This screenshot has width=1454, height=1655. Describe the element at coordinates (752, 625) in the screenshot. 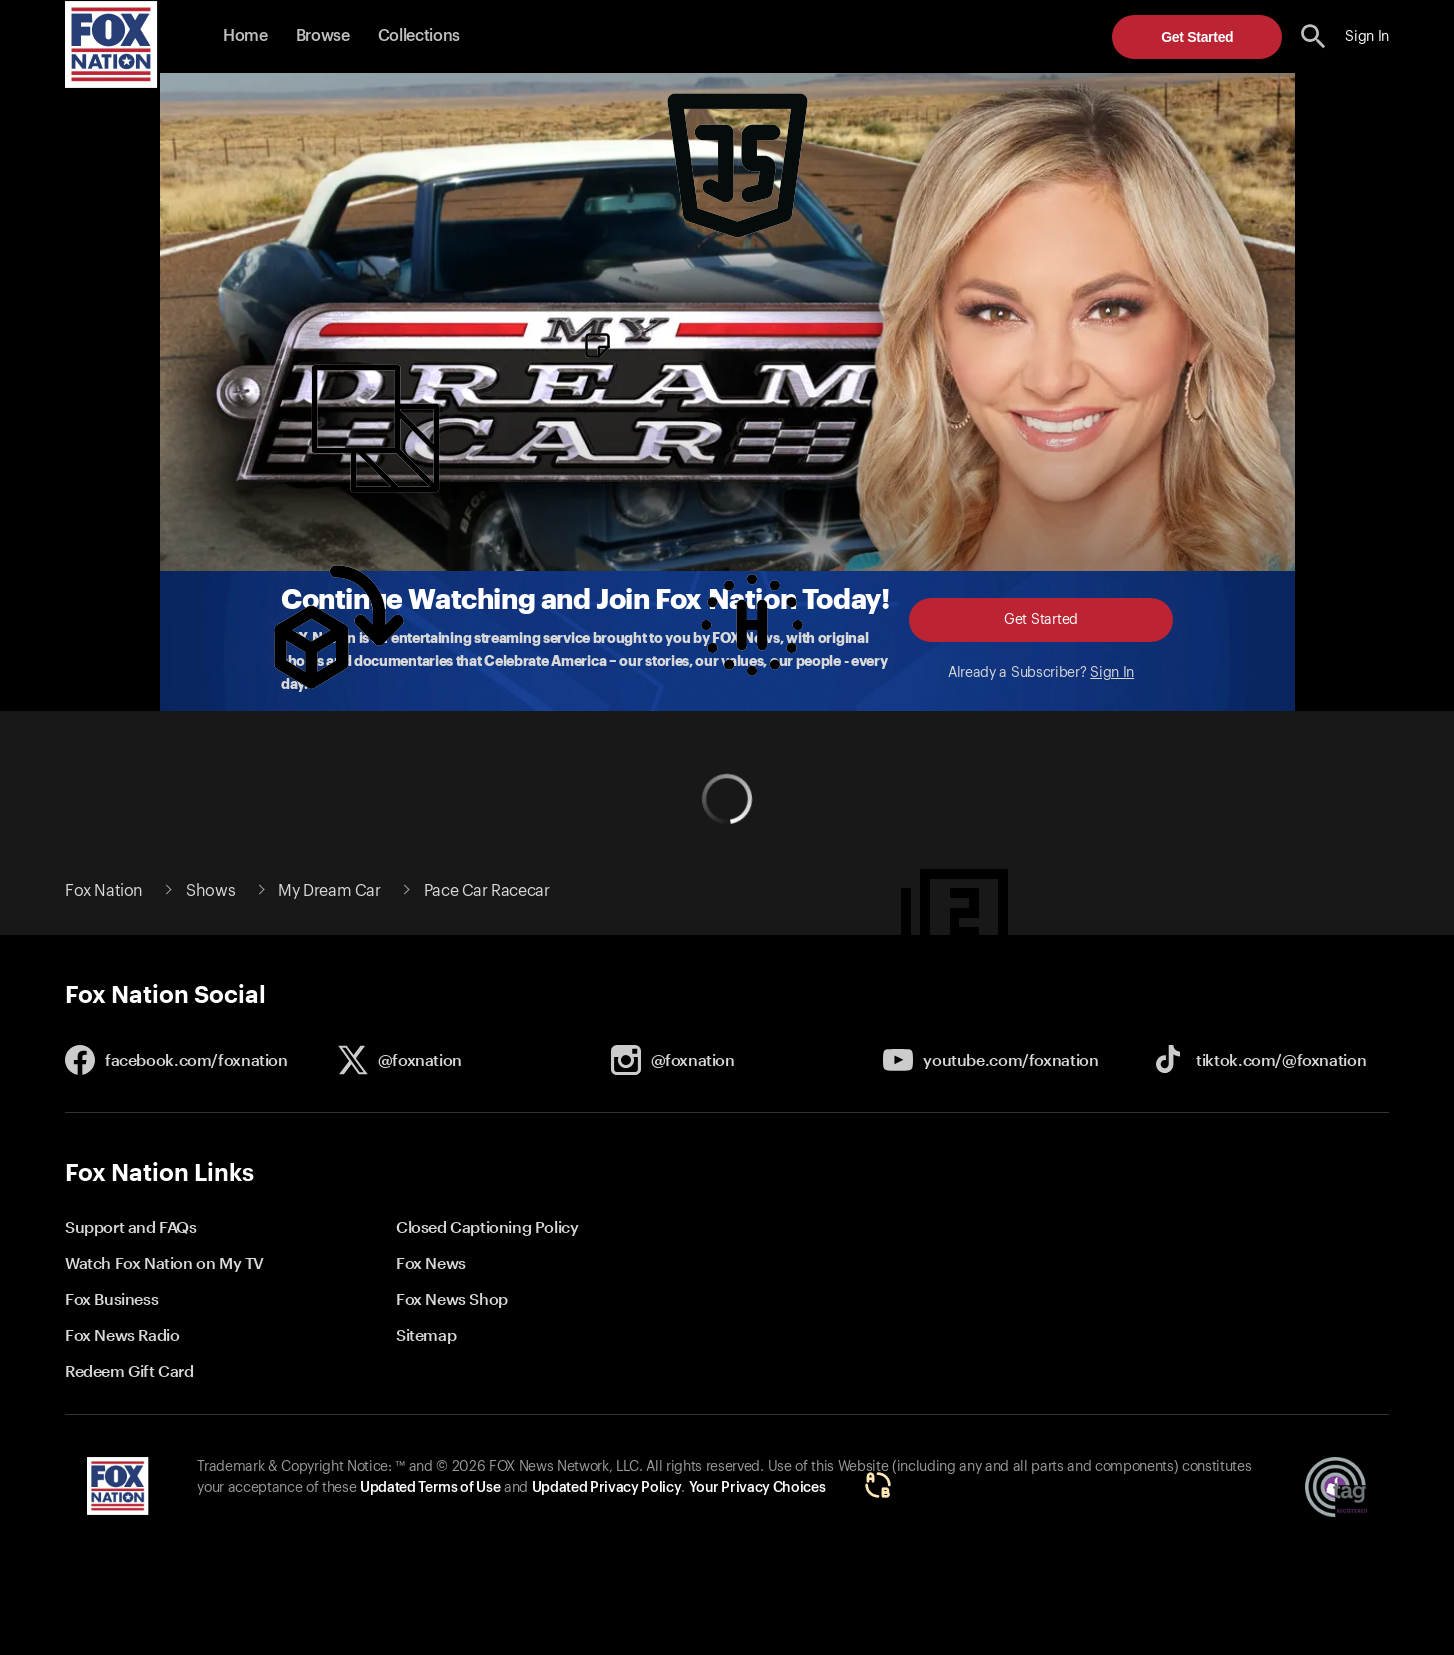

I see `indicates a pending or in-progress hospital/health service` at that location.